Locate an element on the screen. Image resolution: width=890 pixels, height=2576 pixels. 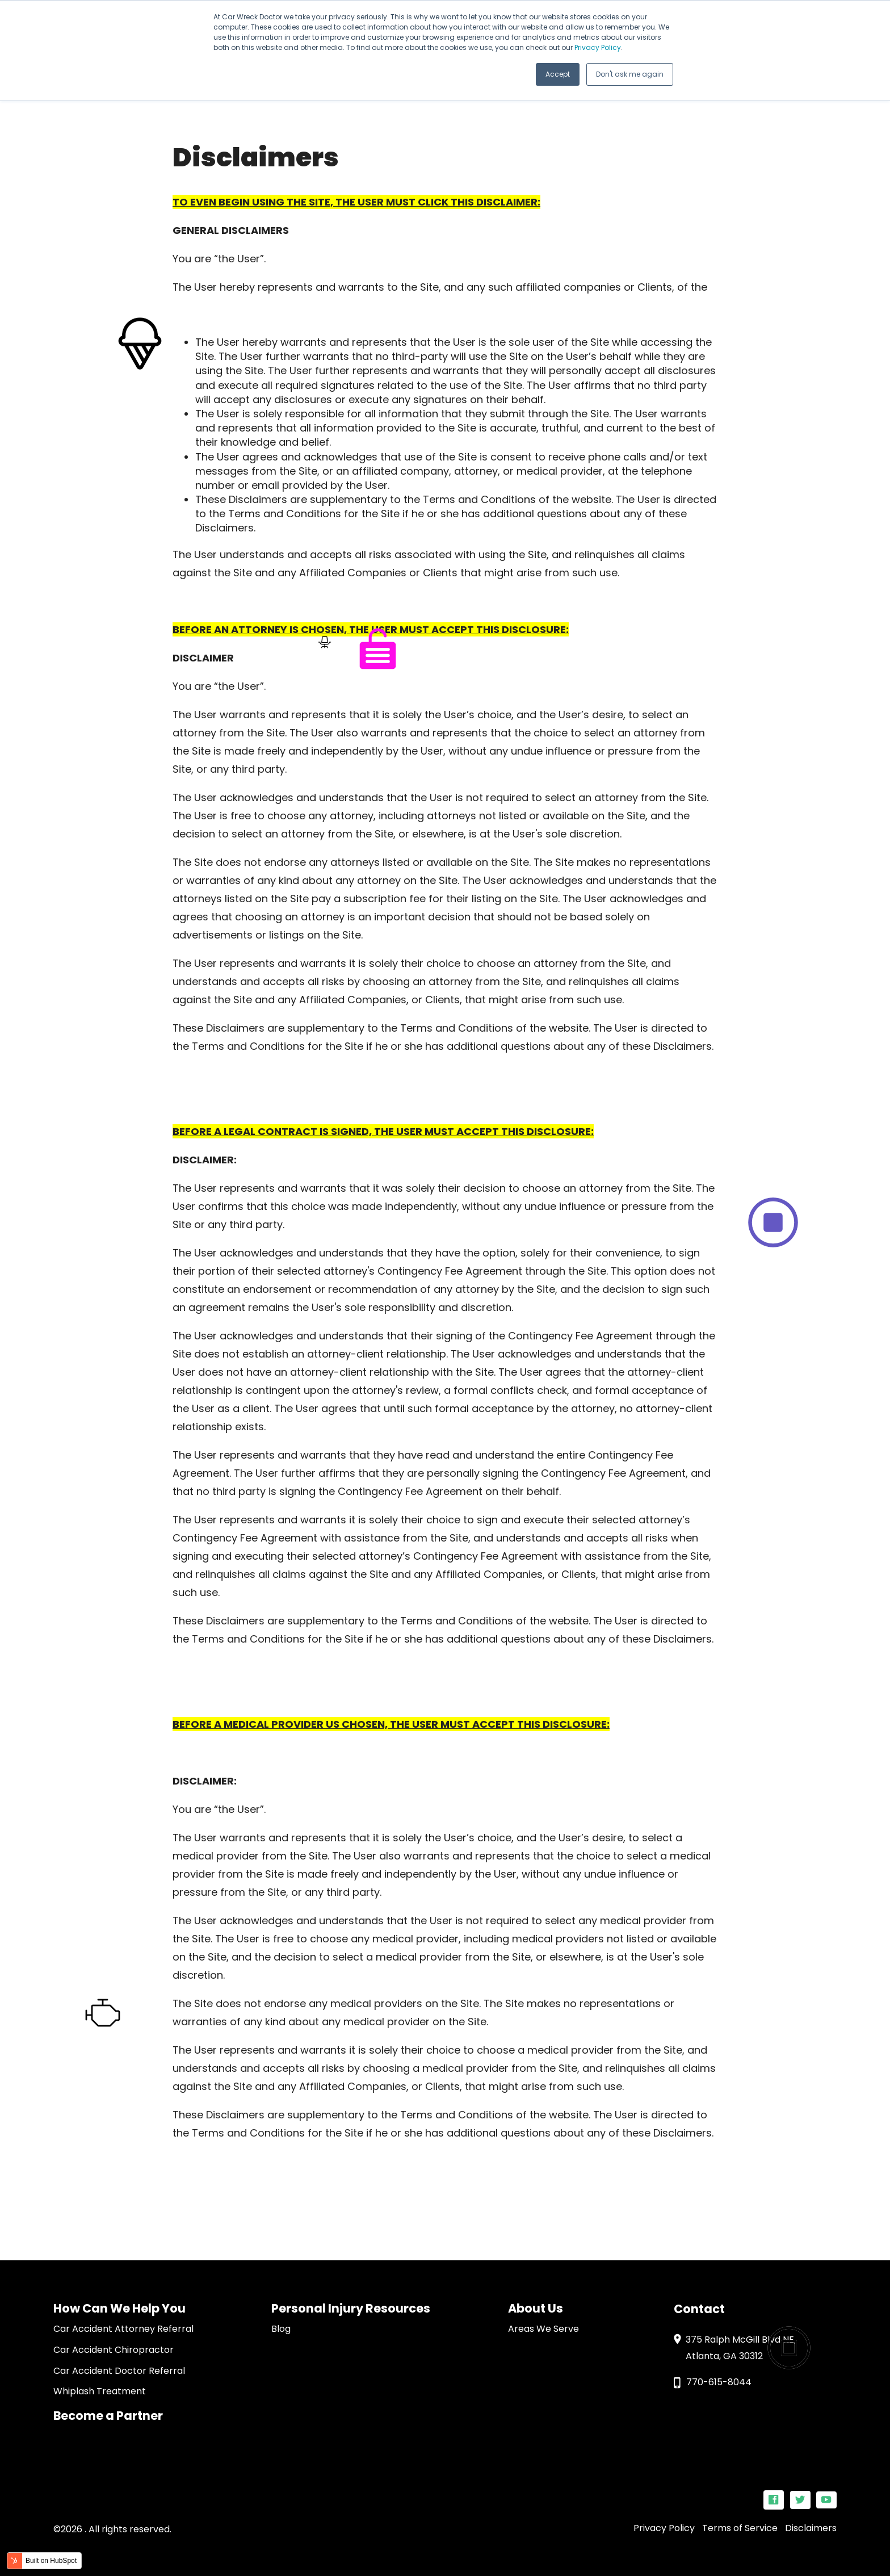
access workspace or office settings is located at coordinates (325, 642).